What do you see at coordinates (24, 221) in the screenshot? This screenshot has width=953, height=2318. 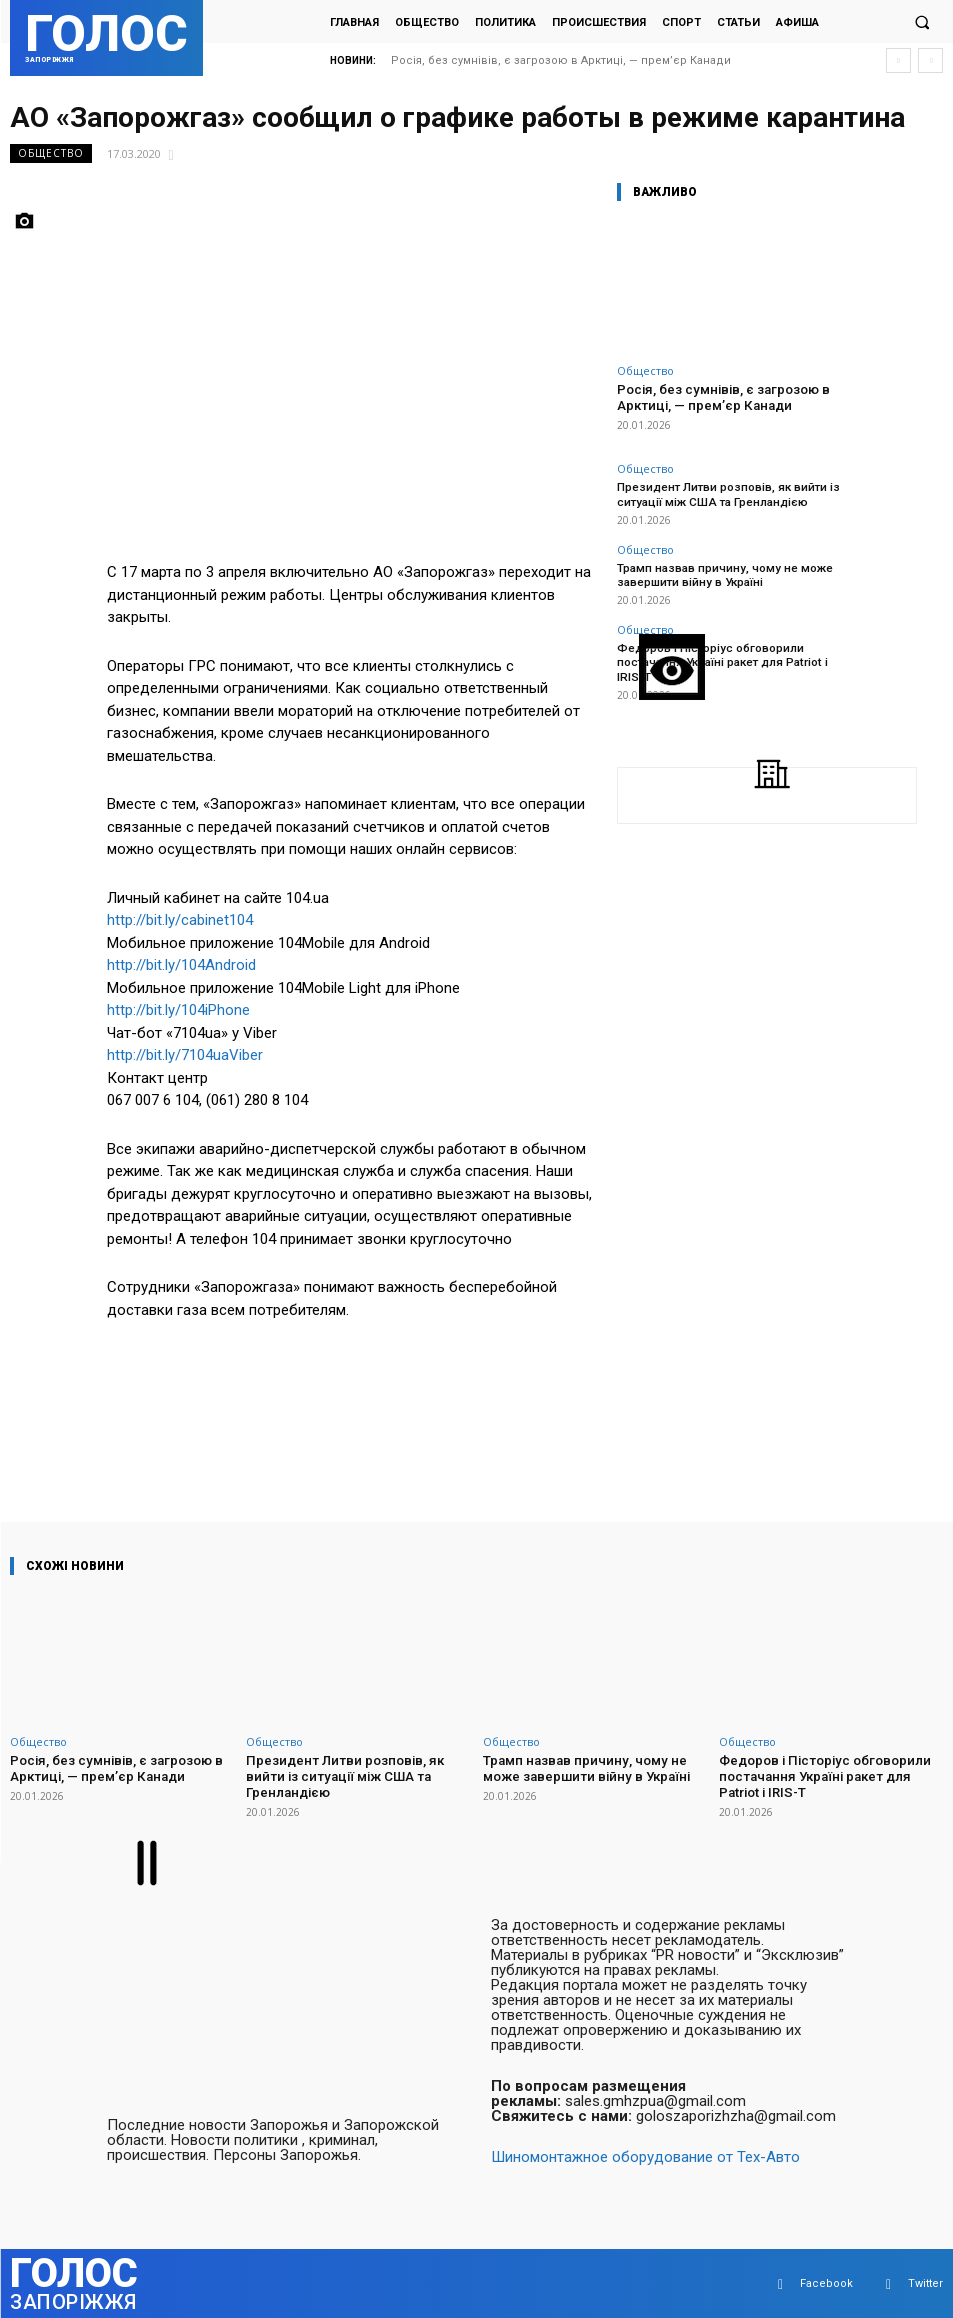 I see `take a photo` at bounding box center [24, 221].